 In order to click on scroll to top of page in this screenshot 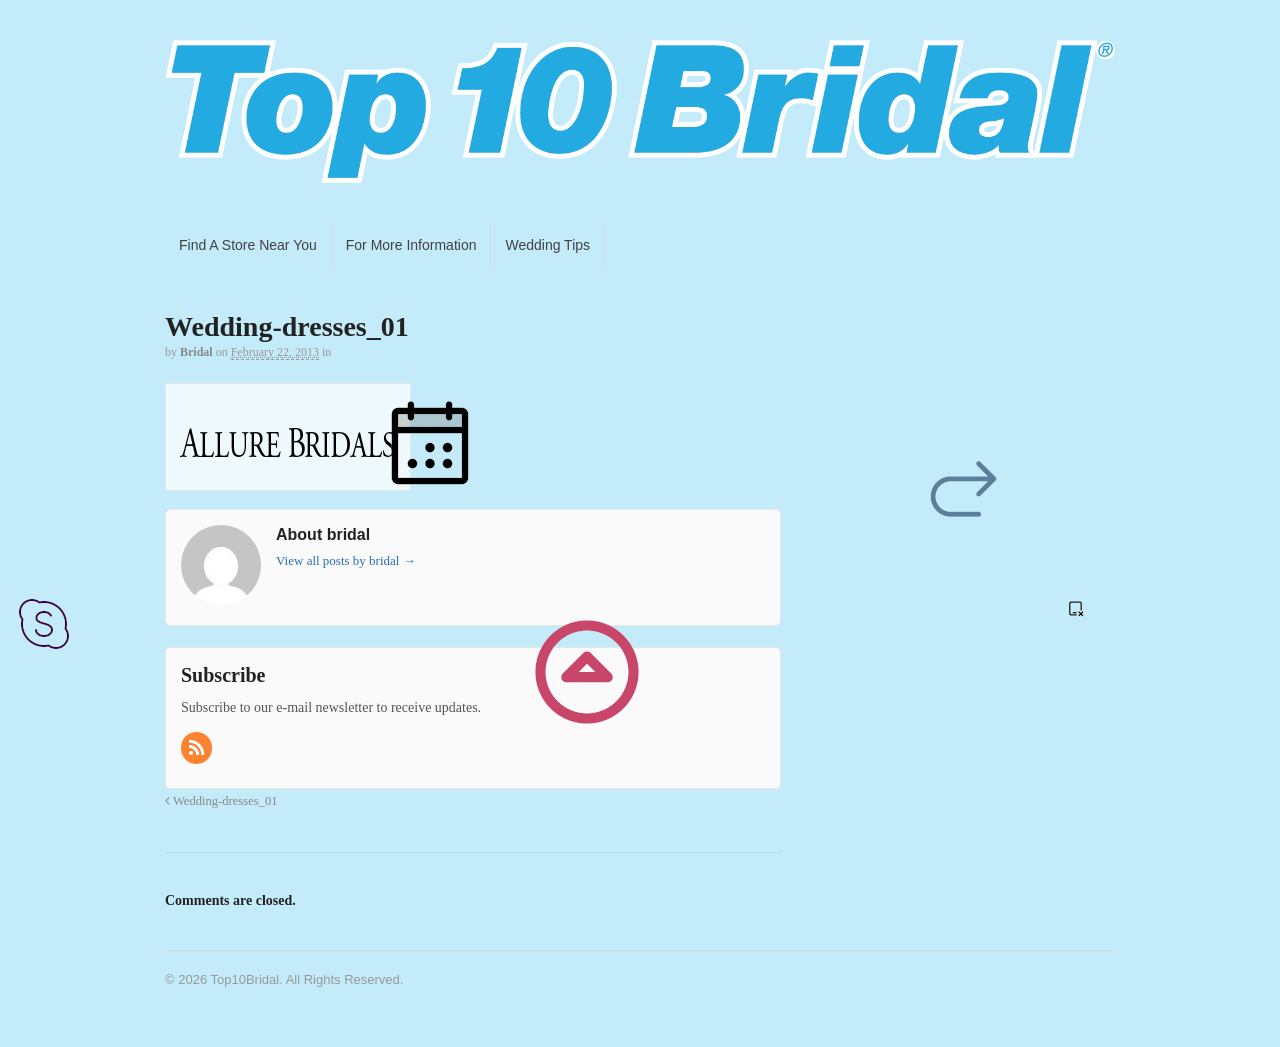, I will do `click(587, 672)`.